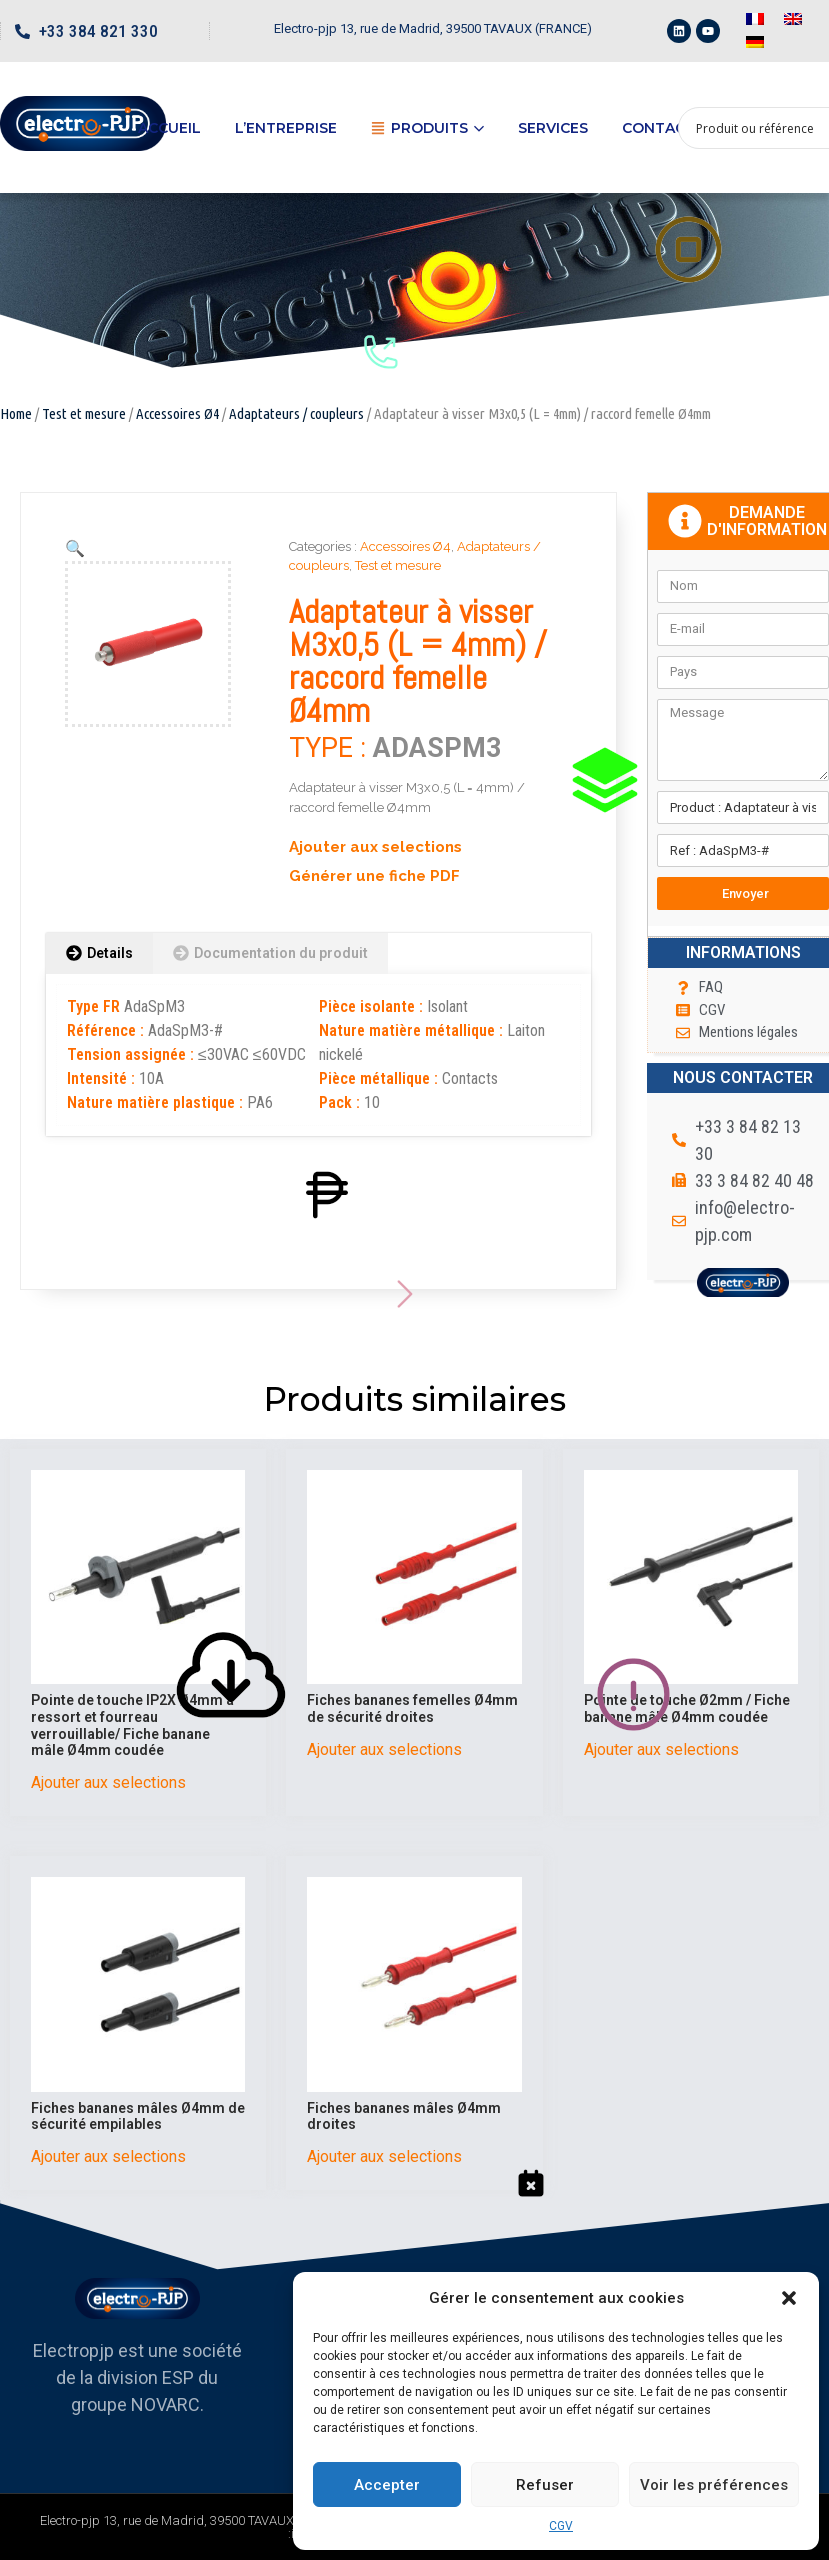 This screenshot has height=2560, width=829. Describe the element at coordinates (605, 780) in the screenshot. I see `view layers or stacked content` at that location.